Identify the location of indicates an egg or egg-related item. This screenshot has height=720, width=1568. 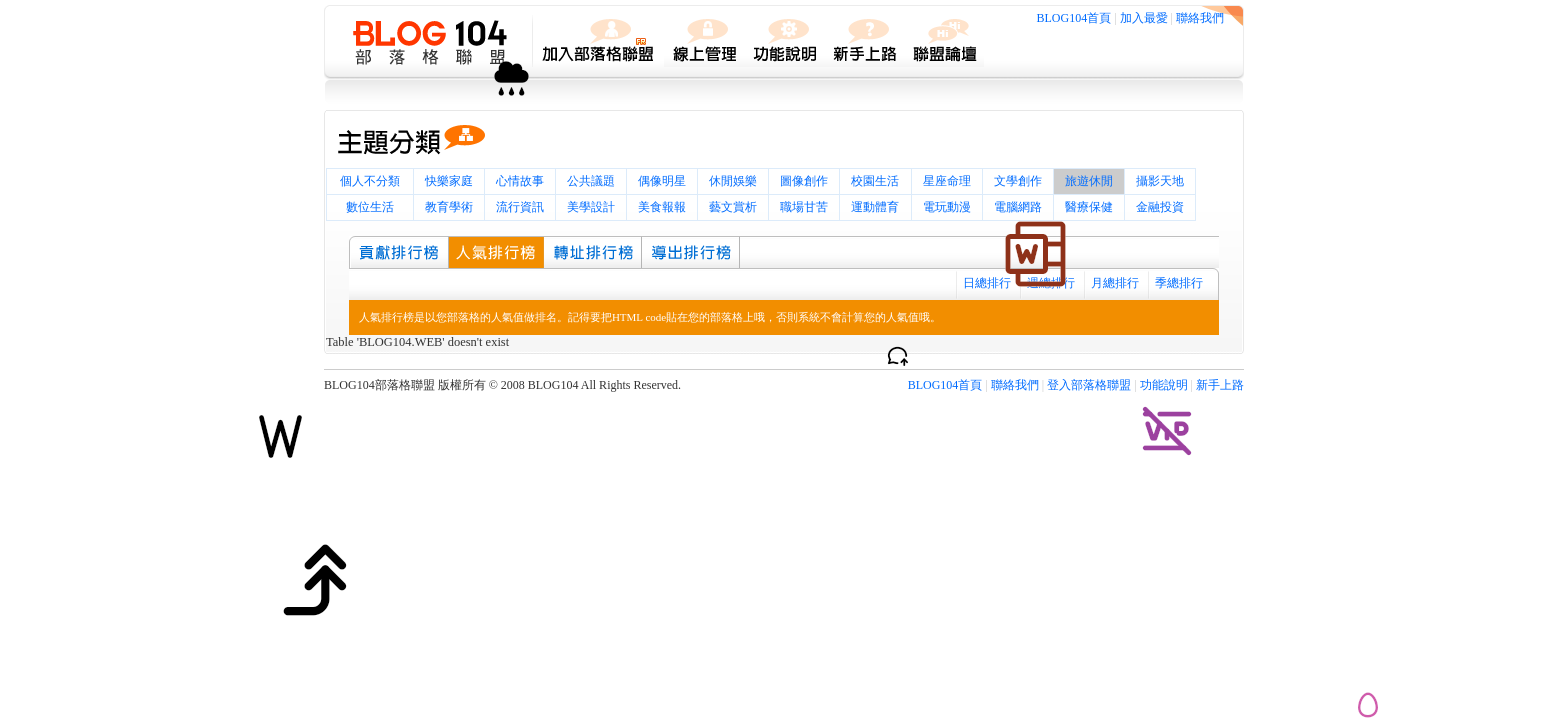
(1368, 705).